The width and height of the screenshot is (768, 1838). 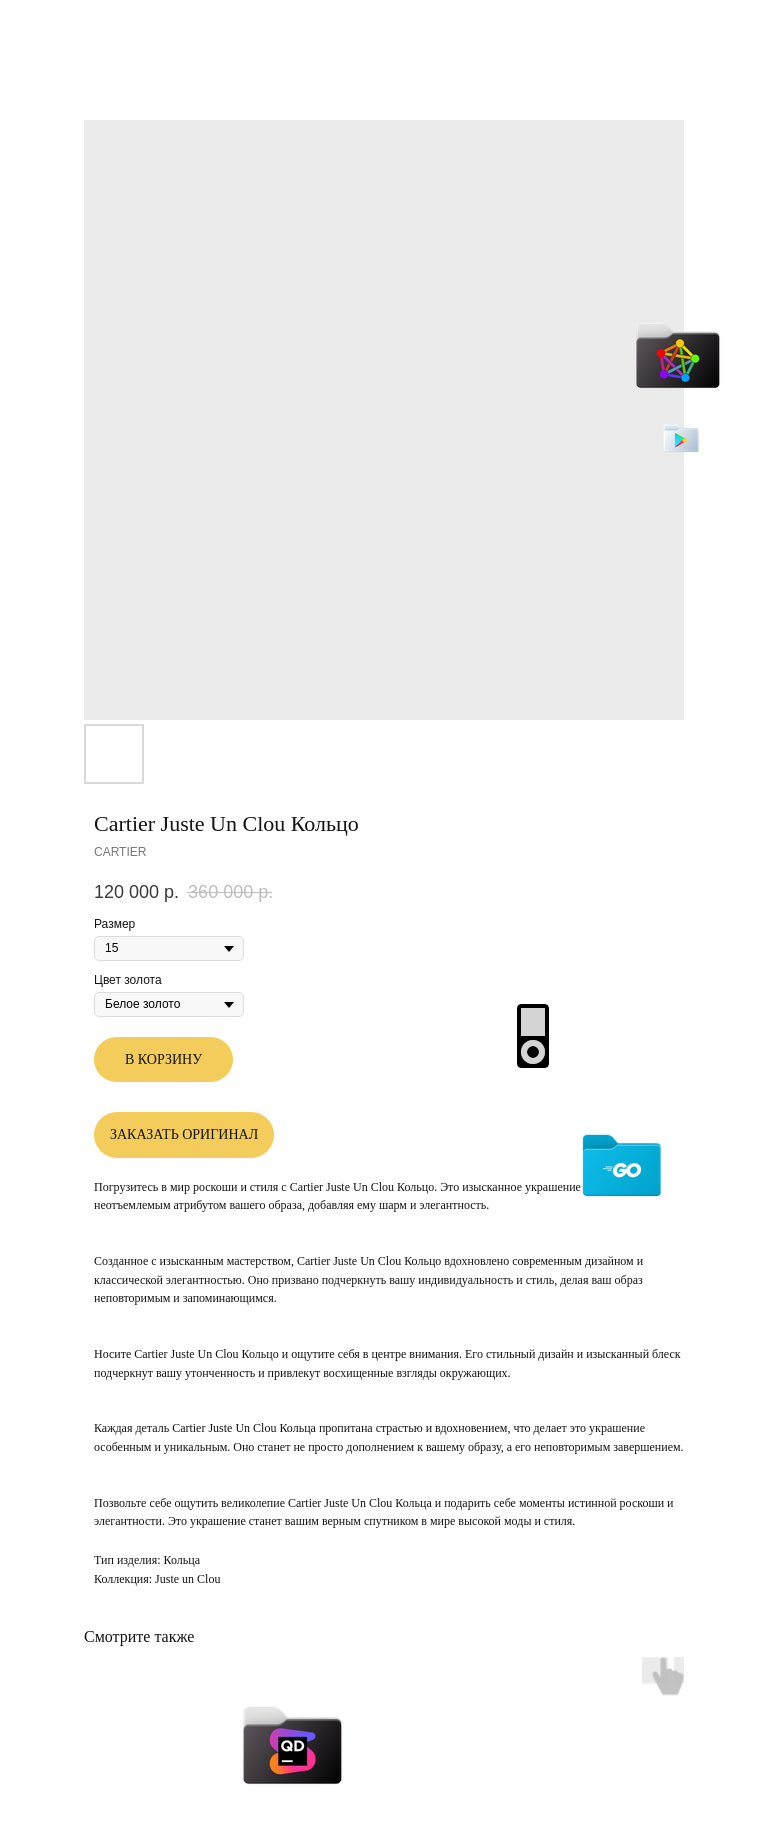 What do you see at coordinates (292, 1748) in the screenshot?
I see `folder containing JetBrains Qodana project files` at bounding box center [292, 1748].